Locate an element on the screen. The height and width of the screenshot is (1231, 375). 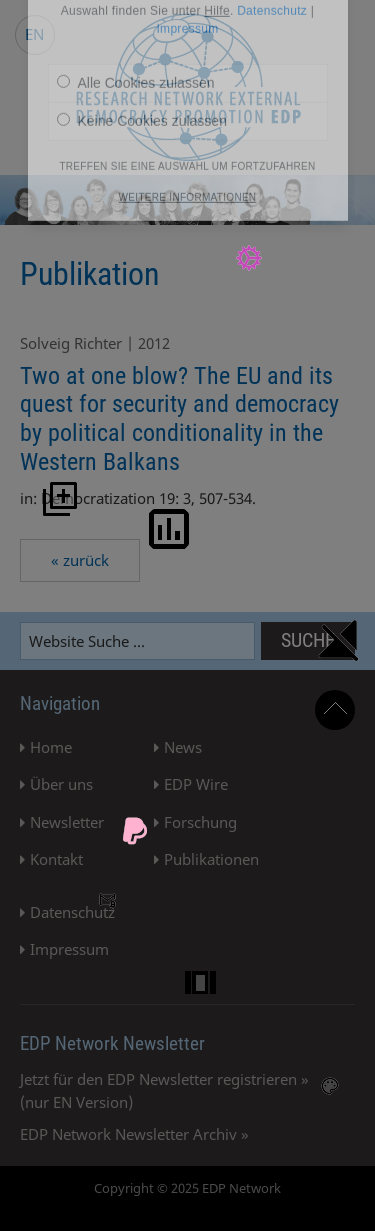
indicates no cellular signal or mobile data unavailable is located at coordinates (338, 639).